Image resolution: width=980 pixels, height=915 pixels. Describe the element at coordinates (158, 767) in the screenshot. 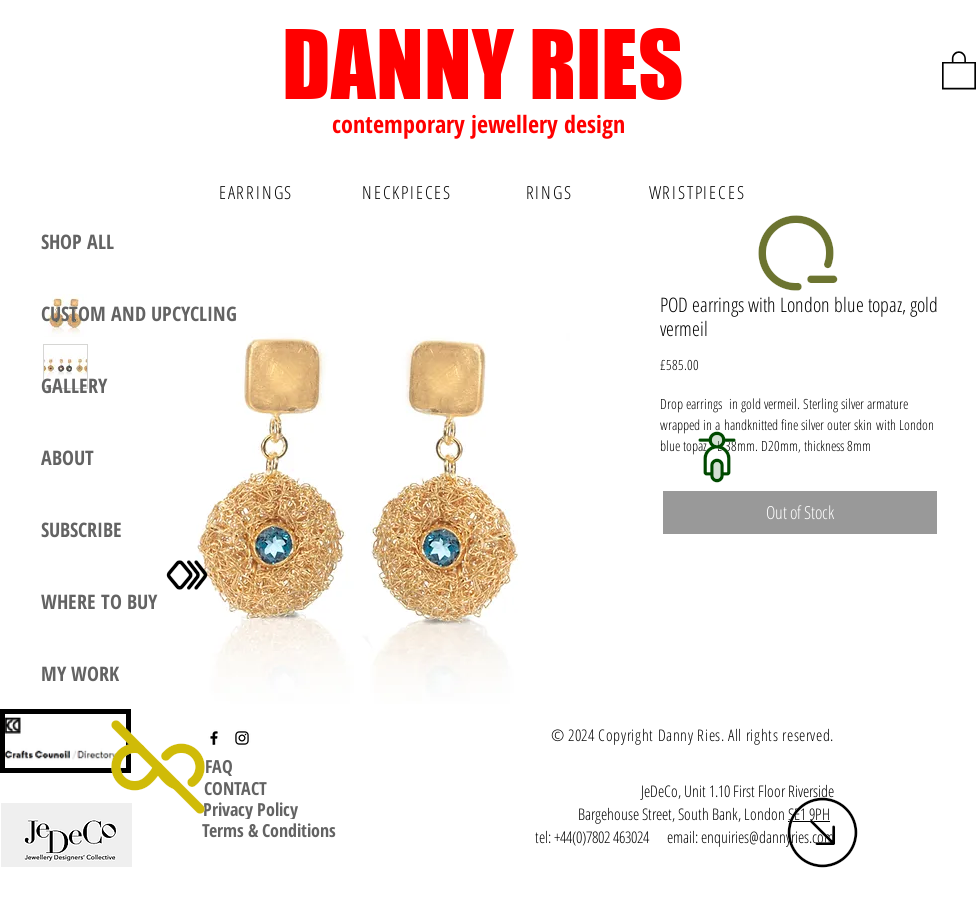

I see `disable infinite scroll or loop mode` at that location.